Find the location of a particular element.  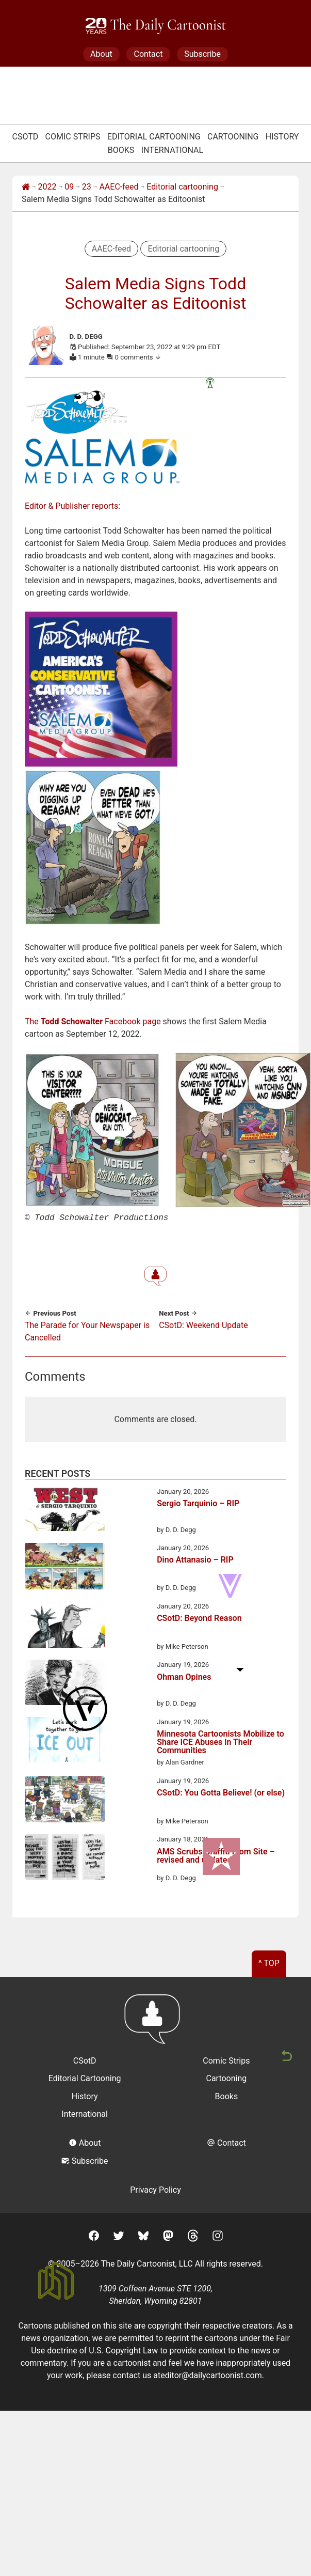

go back to the previous screen is located at coordinates (287, 2056).